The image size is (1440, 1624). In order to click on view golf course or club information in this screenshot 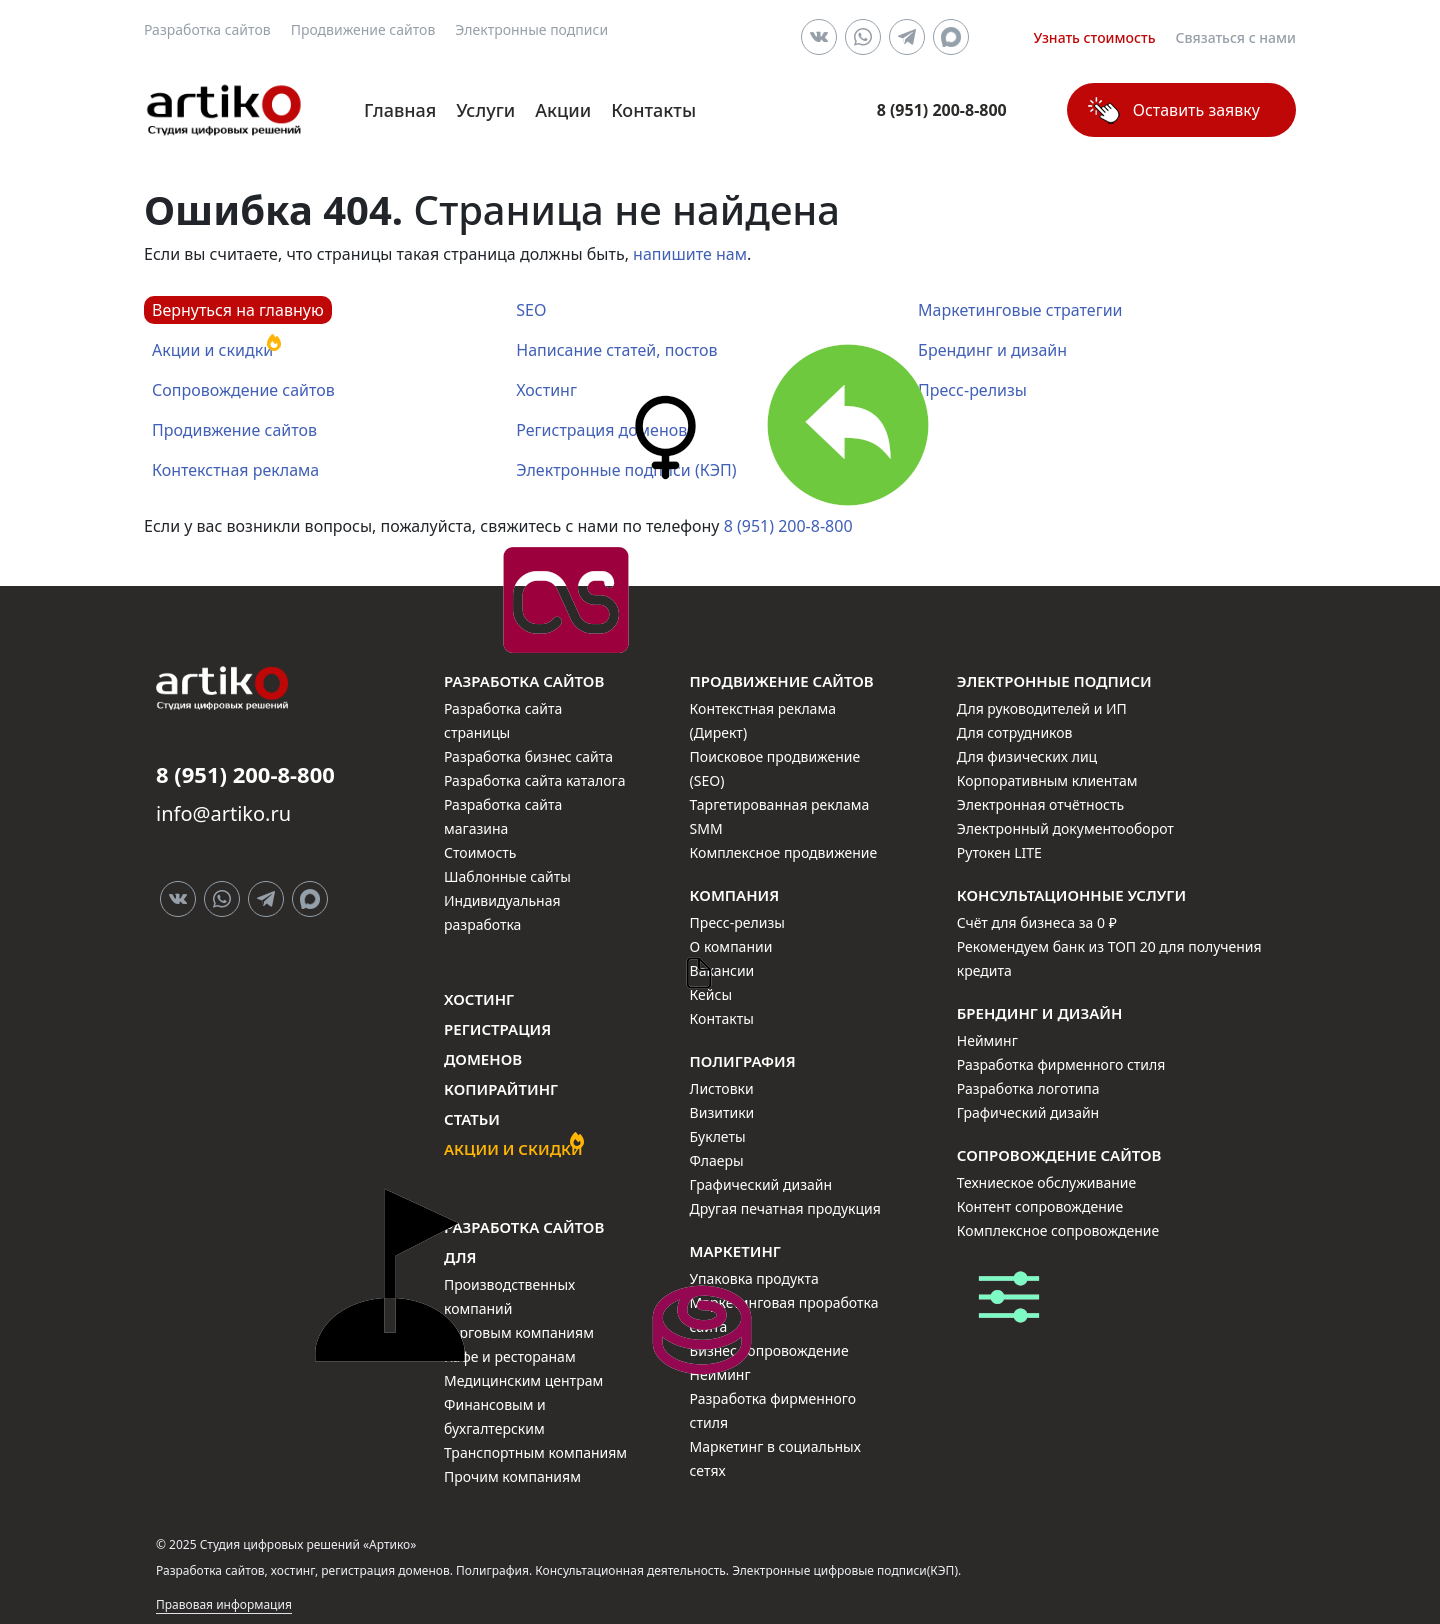, I will do `click(390, 1275)`.